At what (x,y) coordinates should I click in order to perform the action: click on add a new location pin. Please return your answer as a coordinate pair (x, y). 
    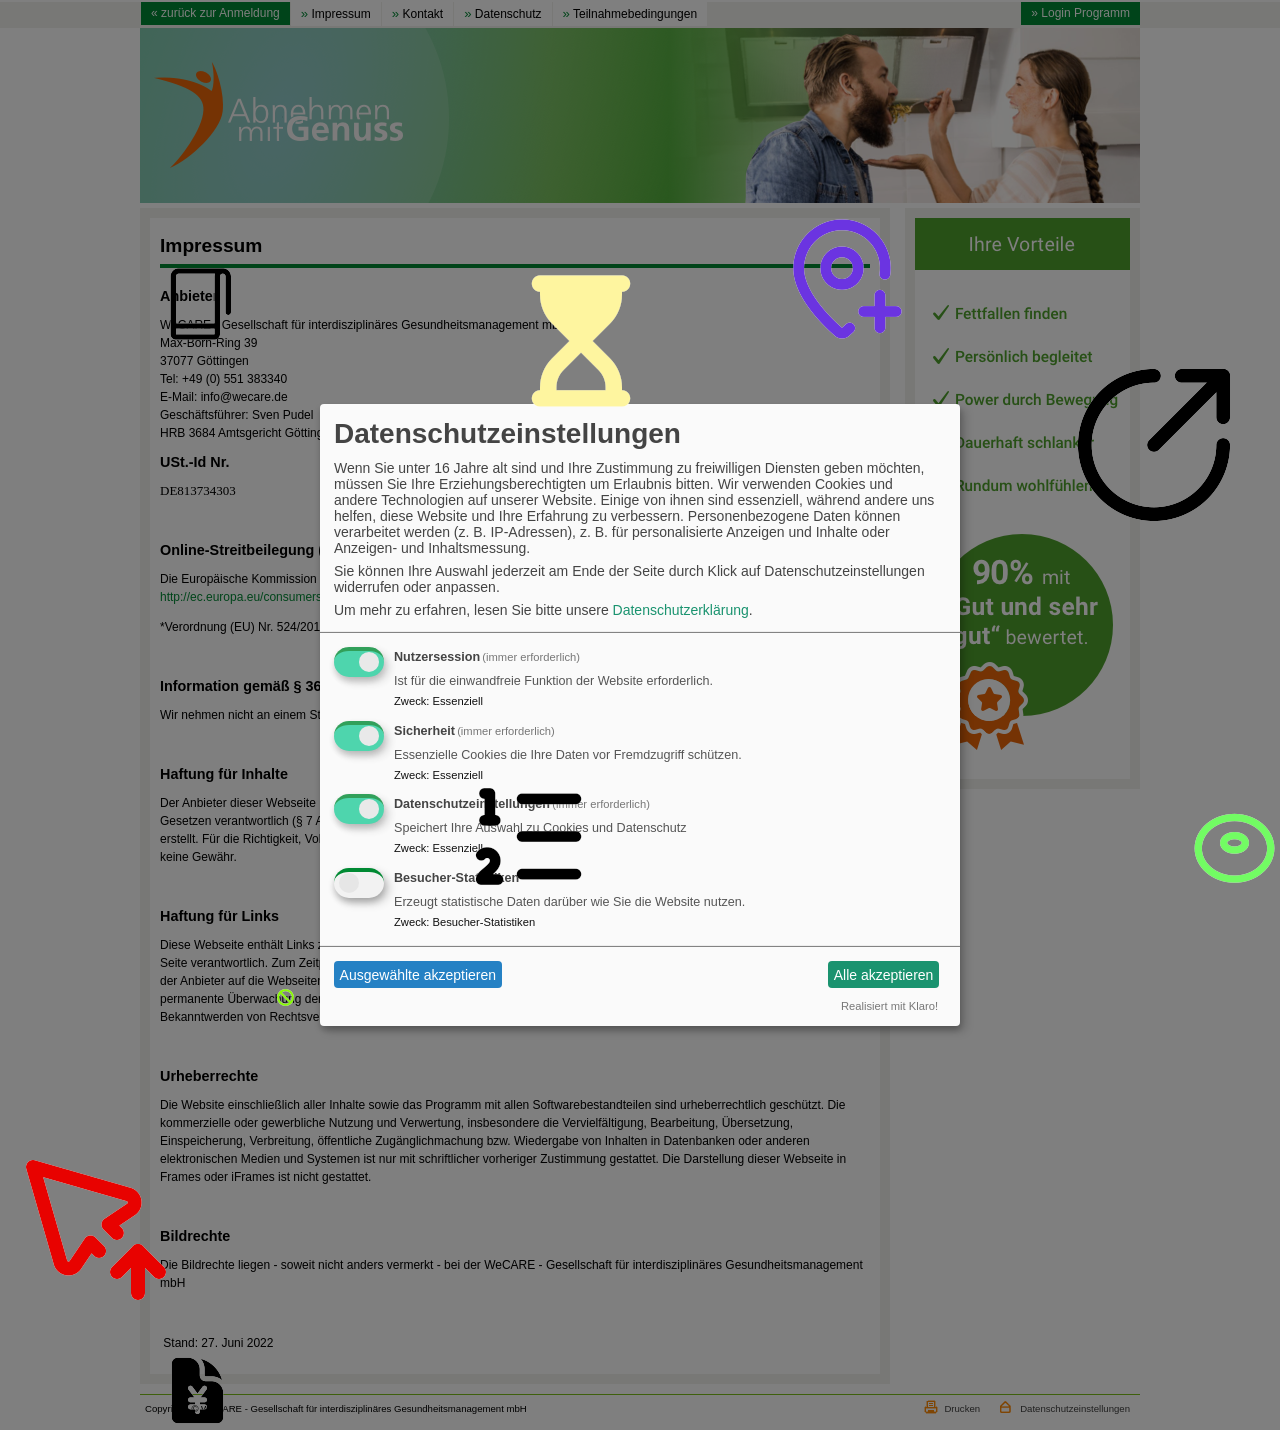
    Looking at the image, I should click on (842, 279).